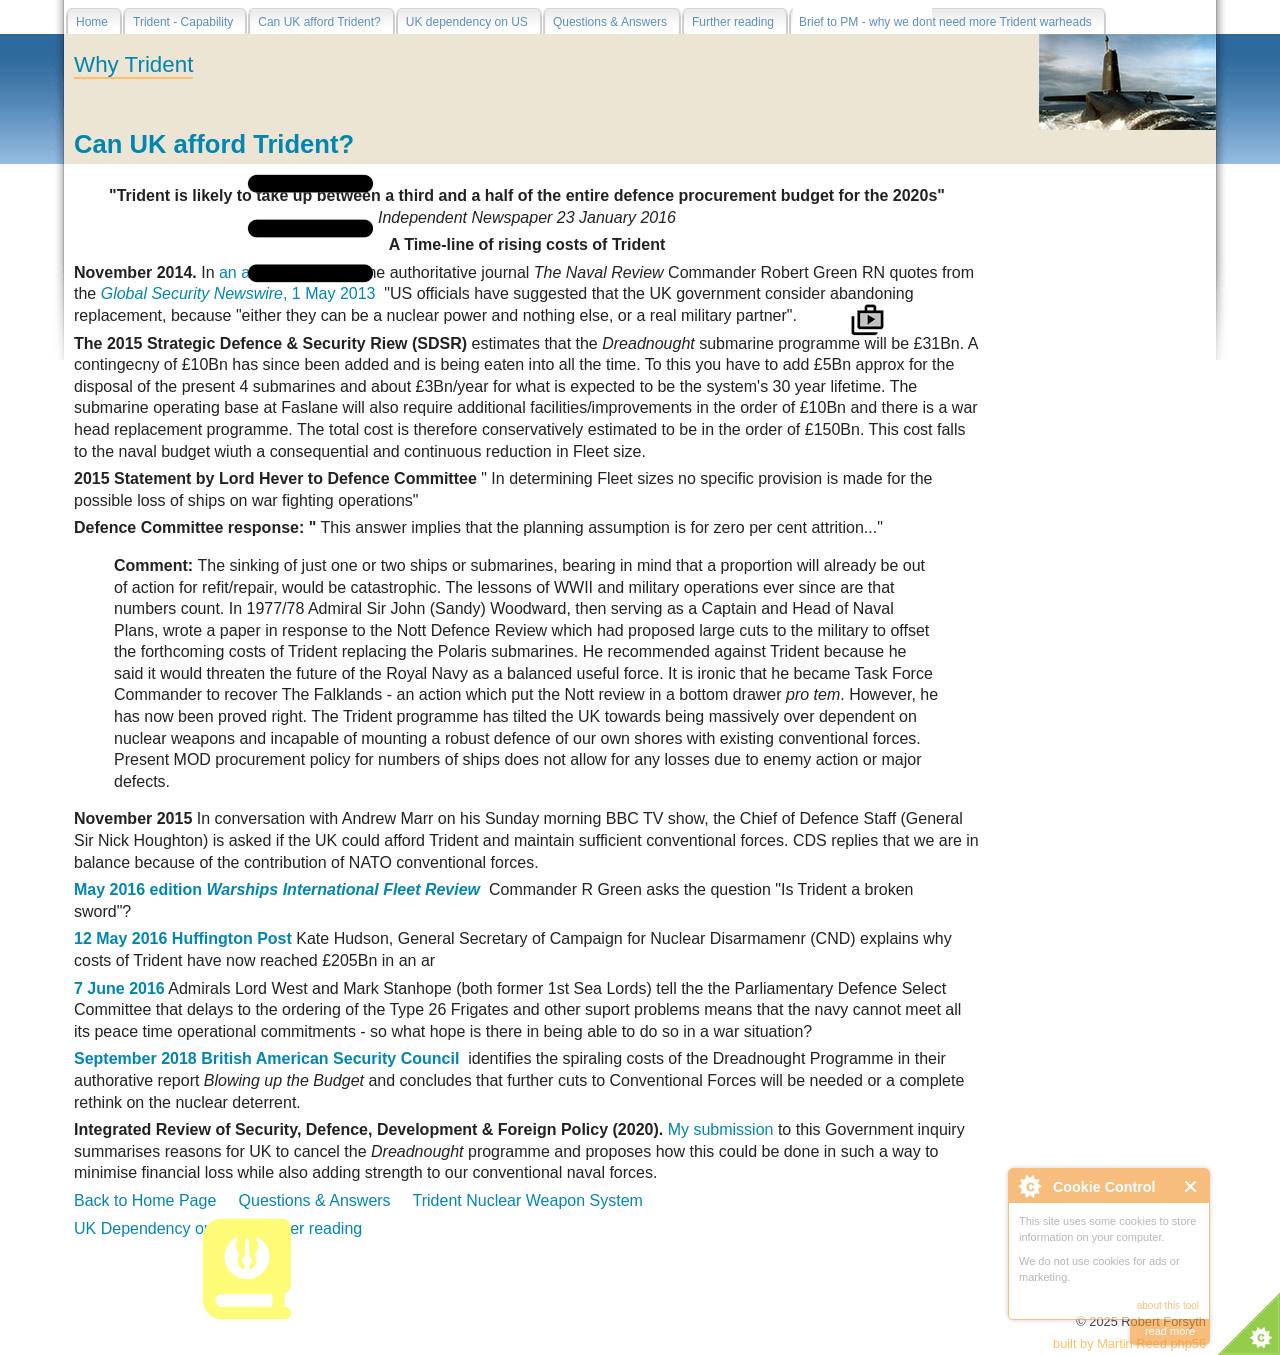 This screenshot has width=1280, height=1355. I want to click on access the jedi archive or journal, so click(247, 1269).